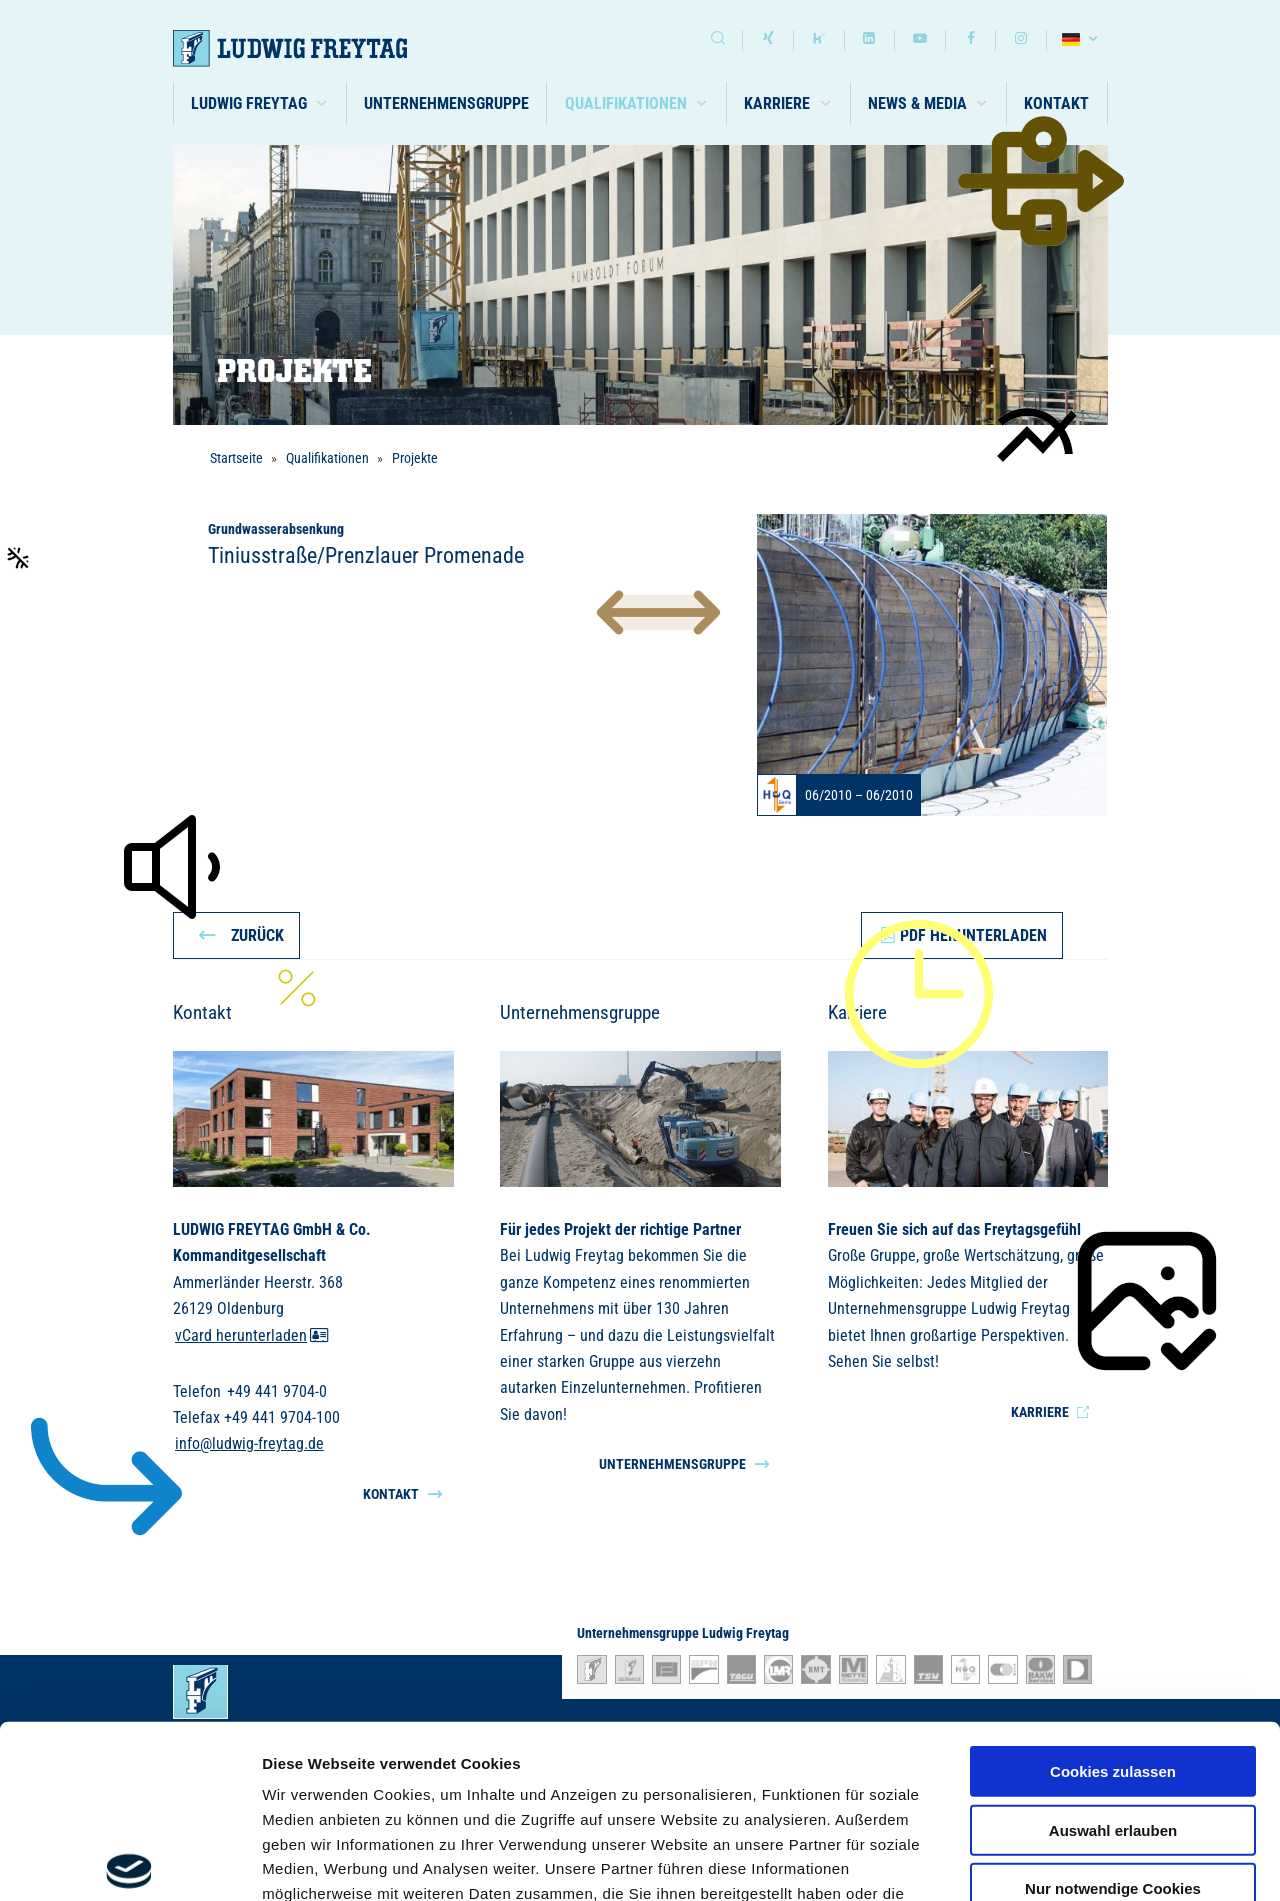 This screenshot has width=1280, height=1901. Describe the element at coordinates (297, 988) in the screenshot. I see `view discount or promotional pricing` at that location.